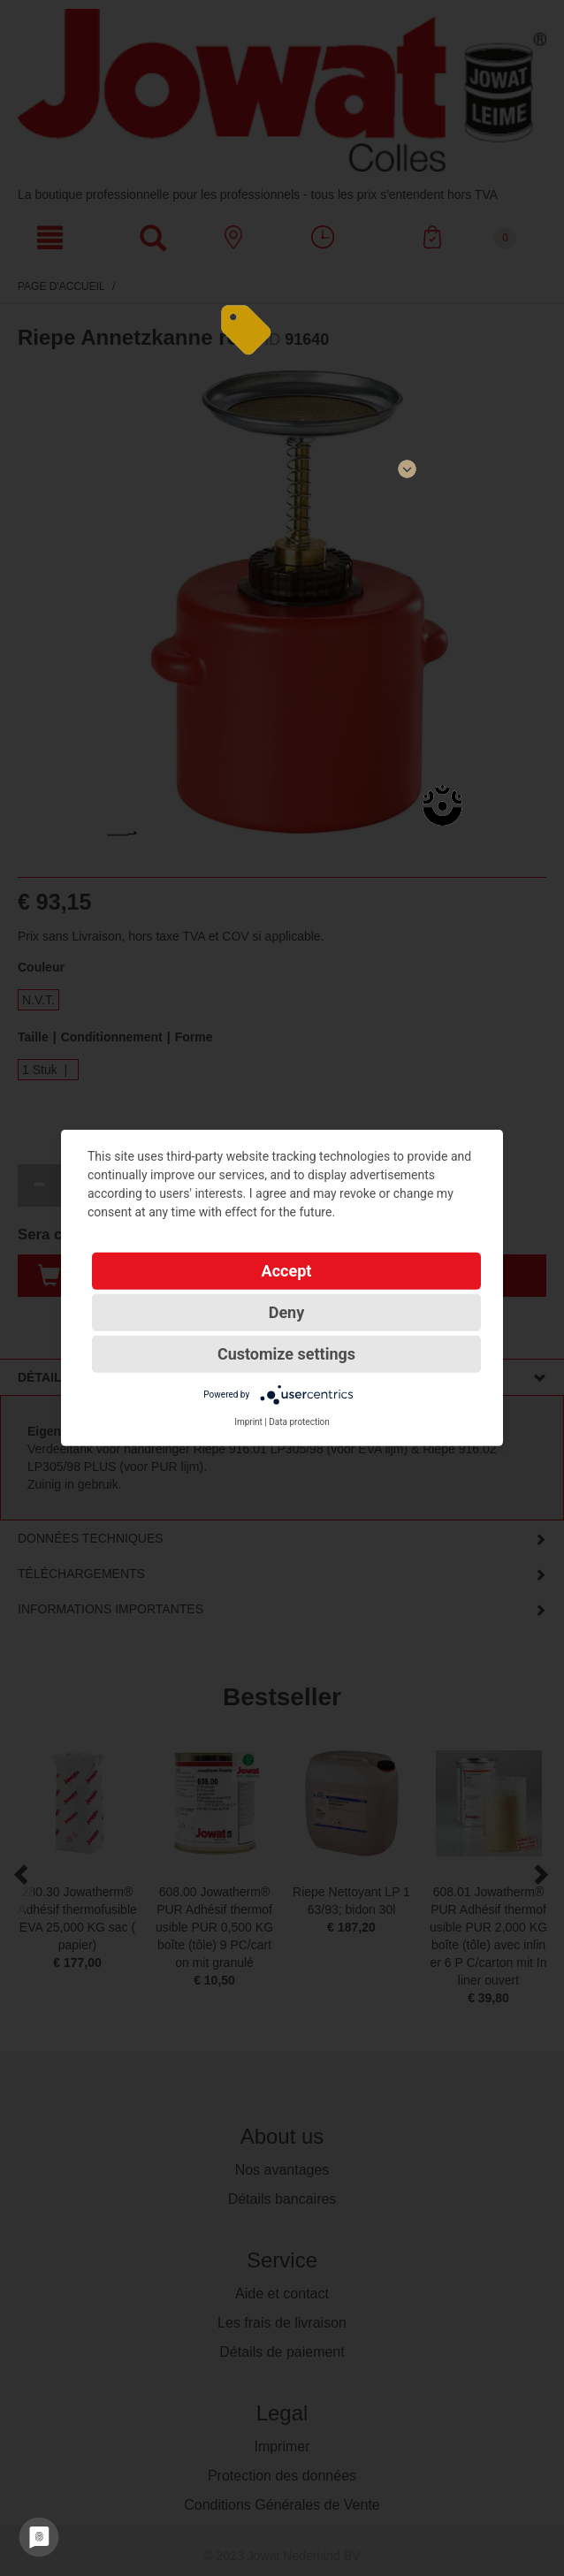 The height and width of the screenshot is (2576, 564). Describe the element at coordinates (442, 805) in the screenshot. I see `open screenpal screen recording app` at that location.